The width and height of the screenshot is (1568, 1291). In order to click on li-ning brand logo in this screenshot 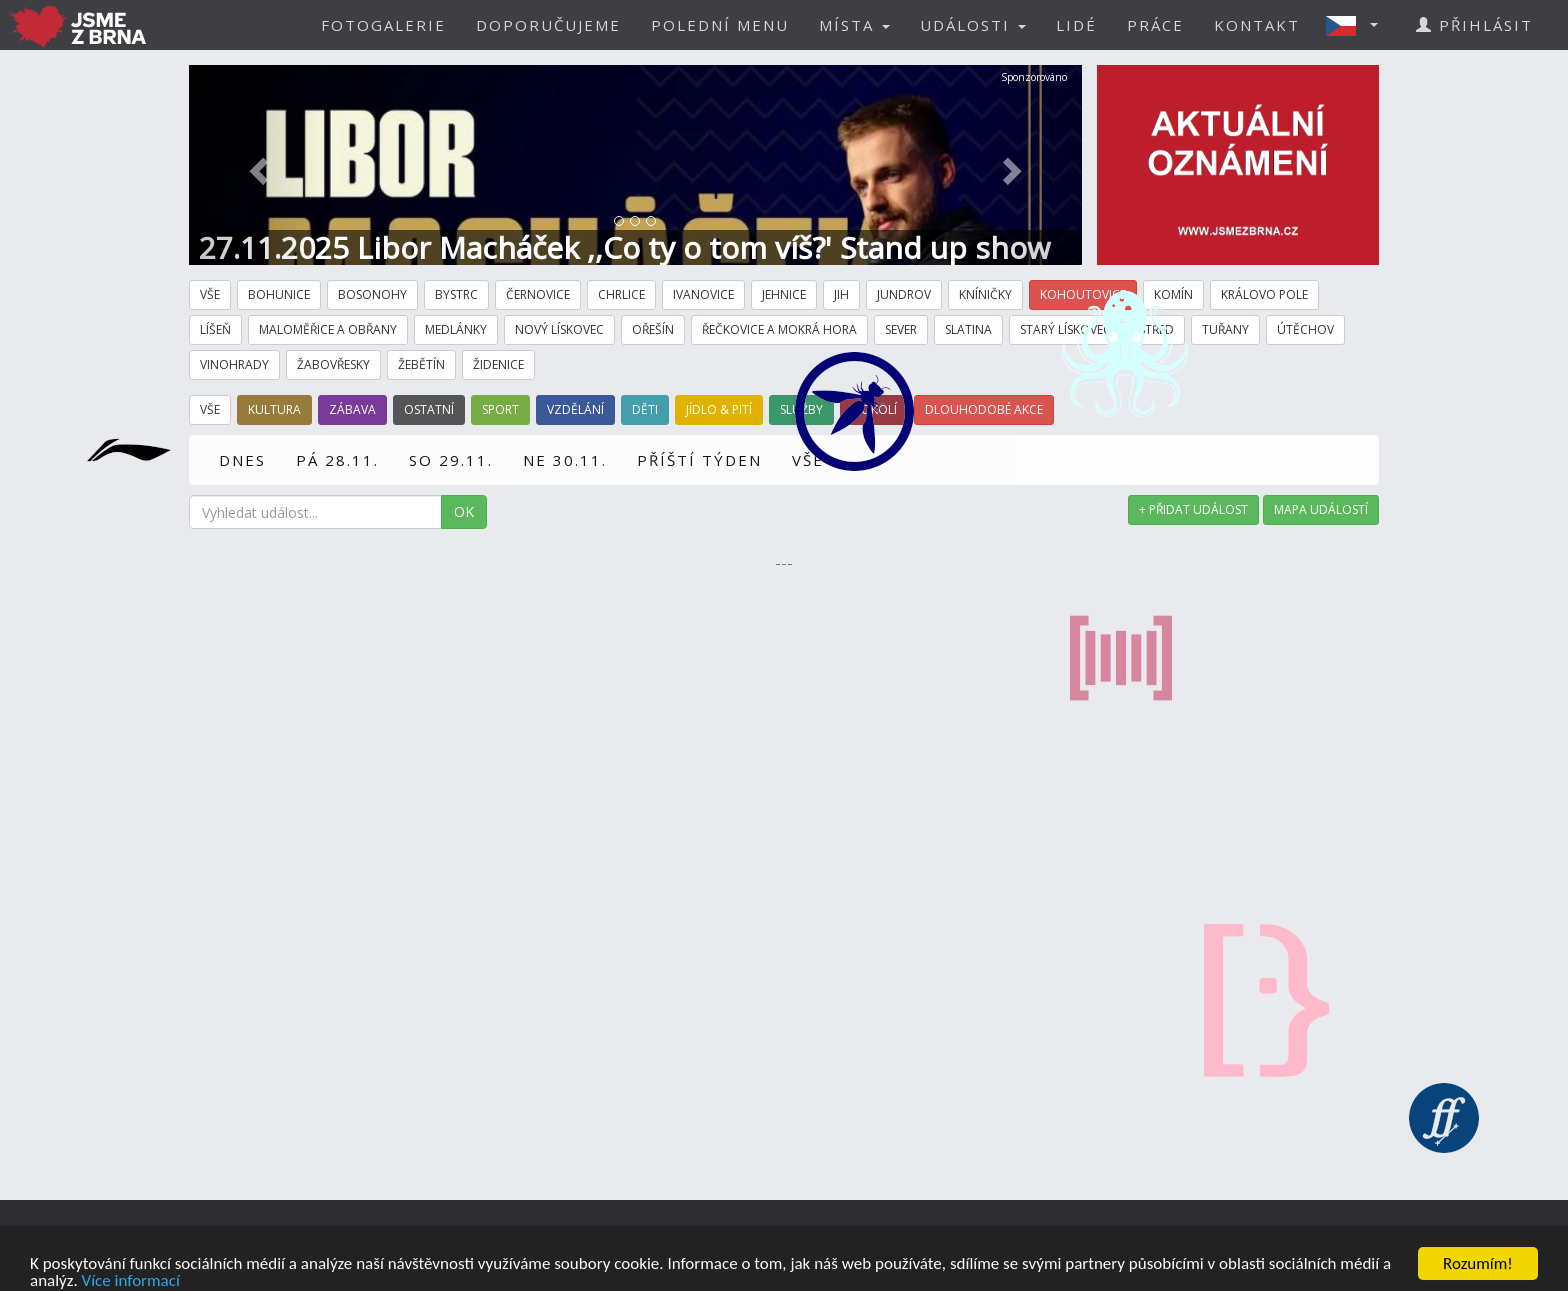, I will do `click(129, 450)`.